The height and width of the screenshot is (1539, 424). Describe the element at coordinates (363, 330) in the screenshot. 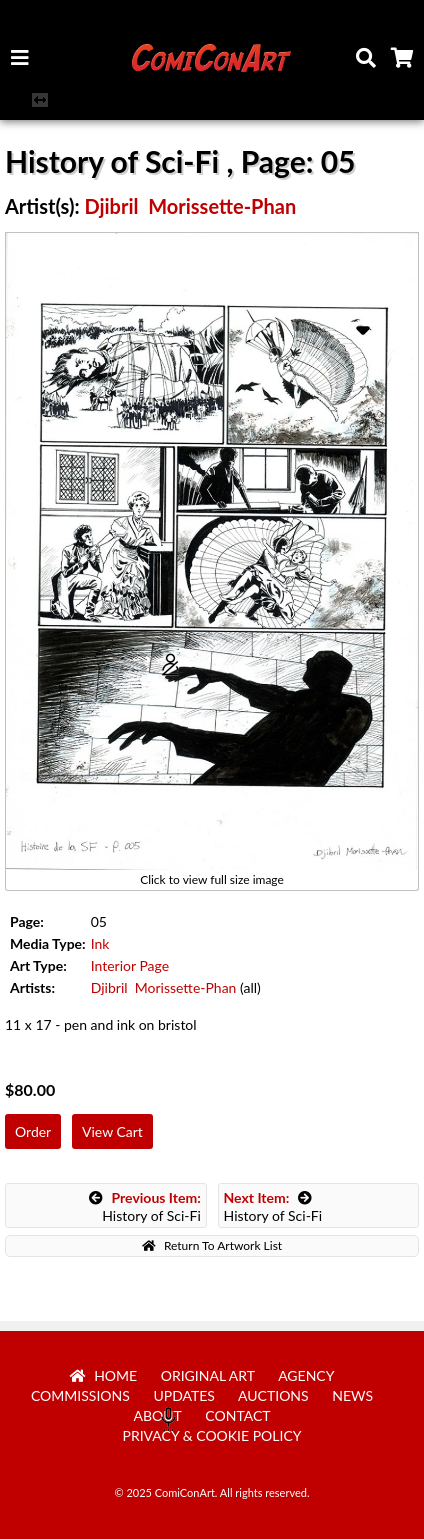

I see `expand dropdown menu` at that location.